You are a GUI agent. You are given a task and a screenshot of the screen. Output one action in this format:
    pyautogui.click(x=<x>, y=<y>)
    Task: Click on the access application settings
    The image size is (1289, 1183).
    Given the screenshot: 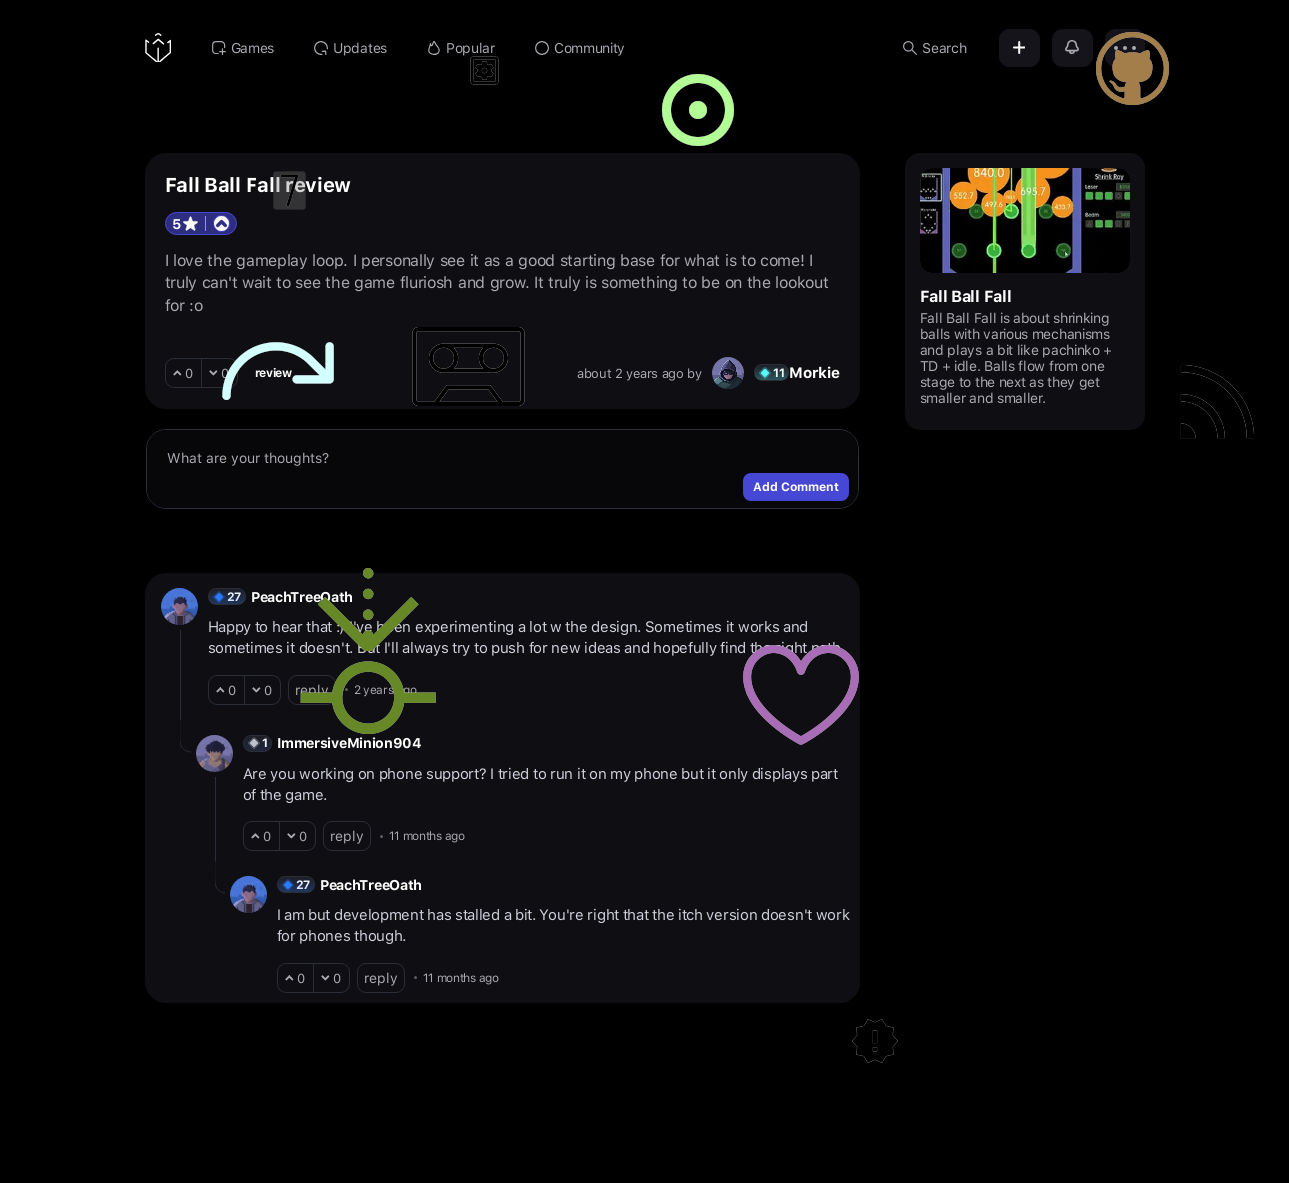 What is the action you would take?
    pyautogui.click(x=484, y=70)
    